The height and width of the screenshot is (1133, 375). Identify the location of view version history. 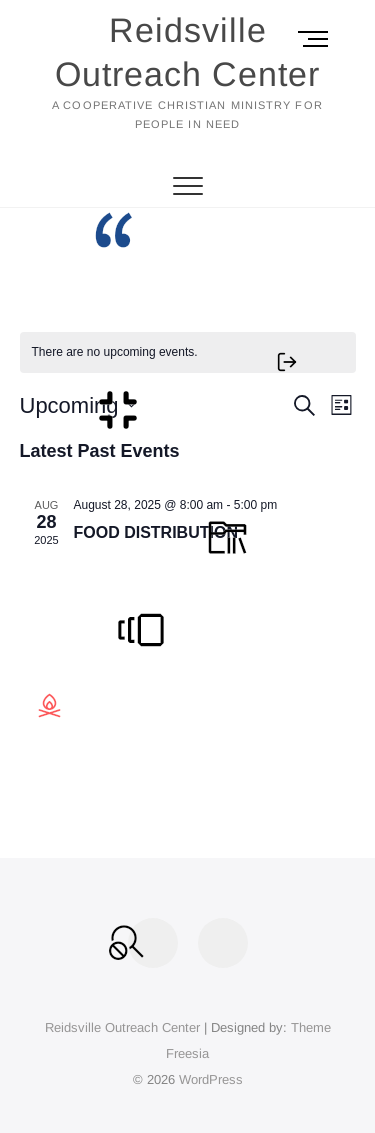
(141, 630).